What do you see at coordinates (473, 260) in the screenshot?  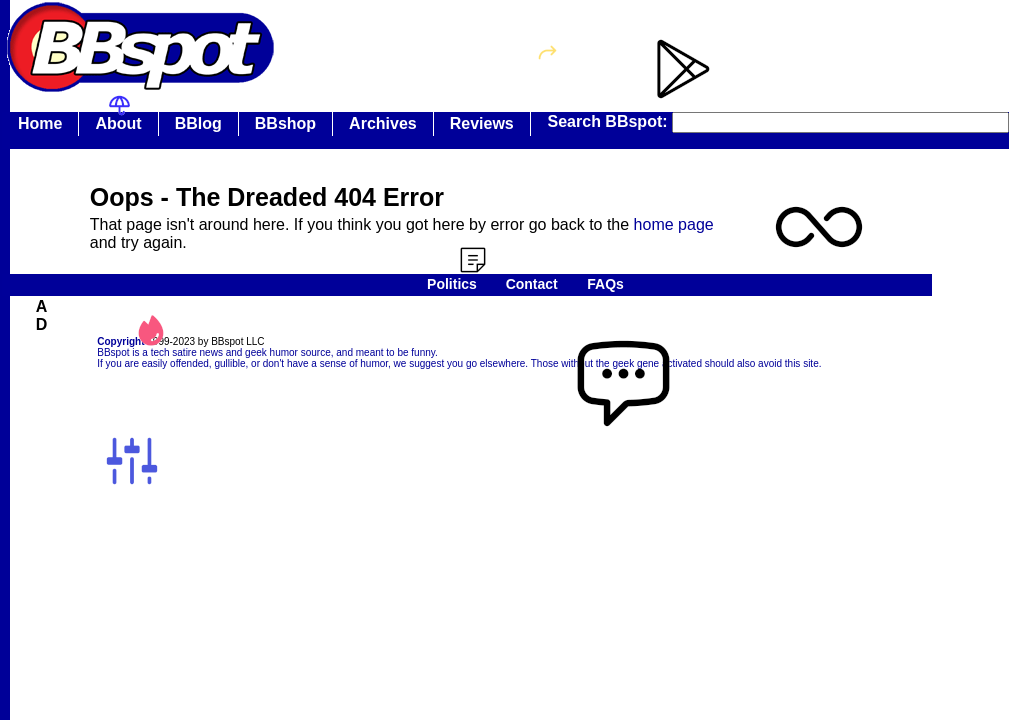 I see `create a new note` at bounding box center [473, 260].